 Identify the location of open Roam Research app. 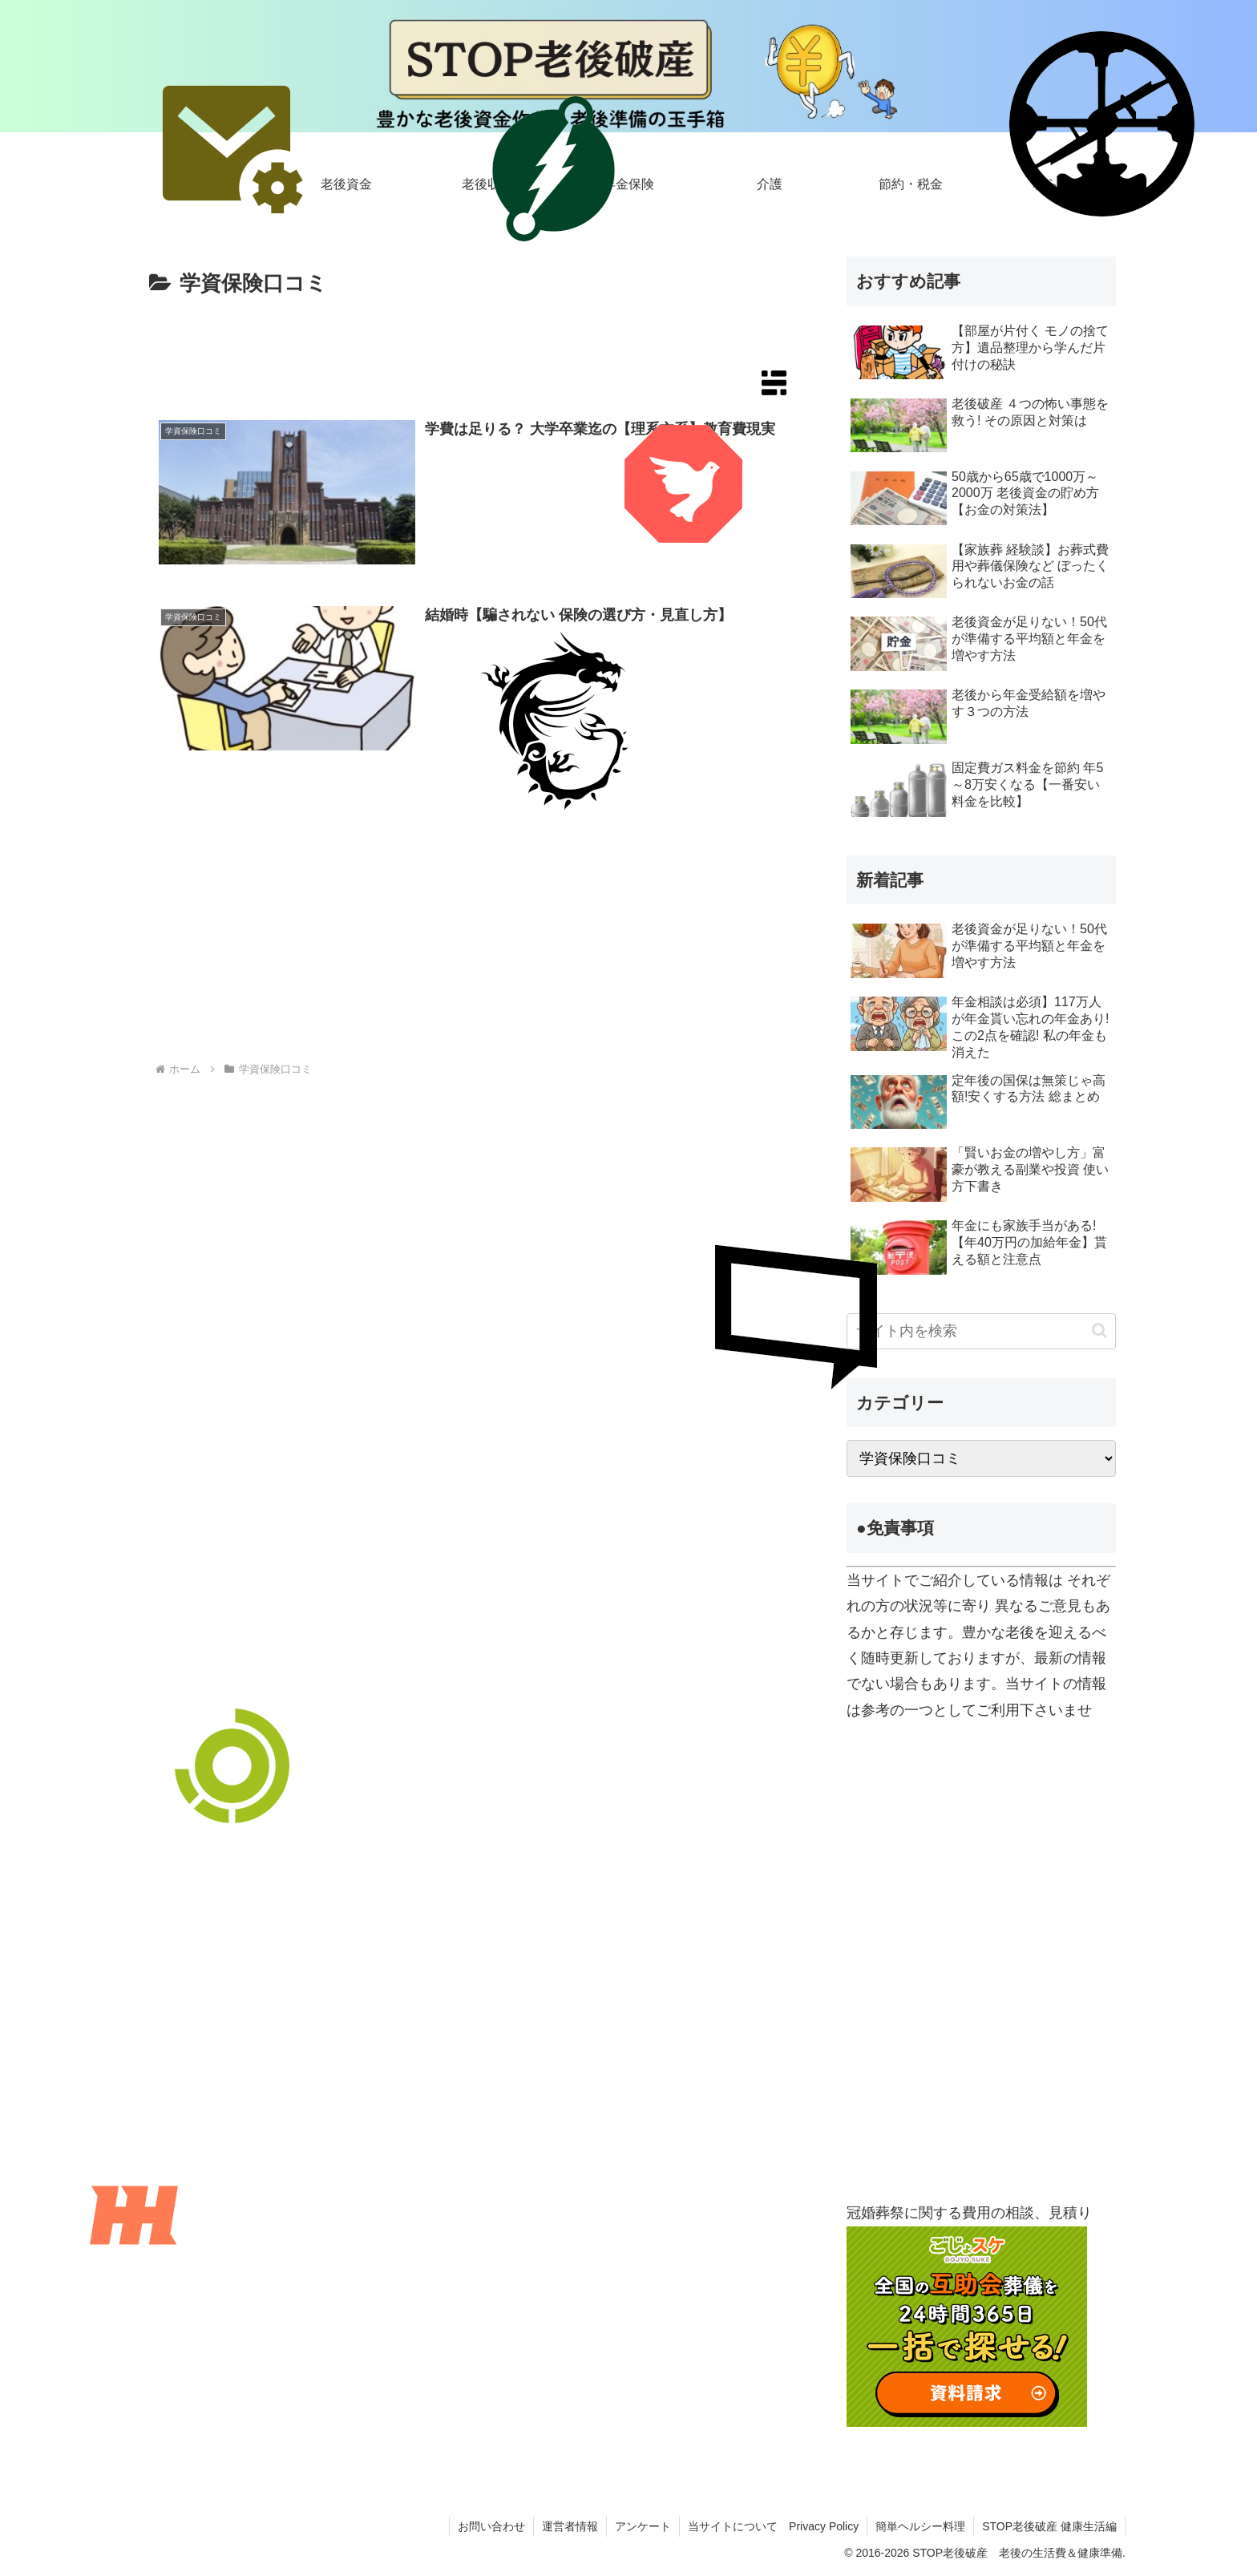
(1101, 123).